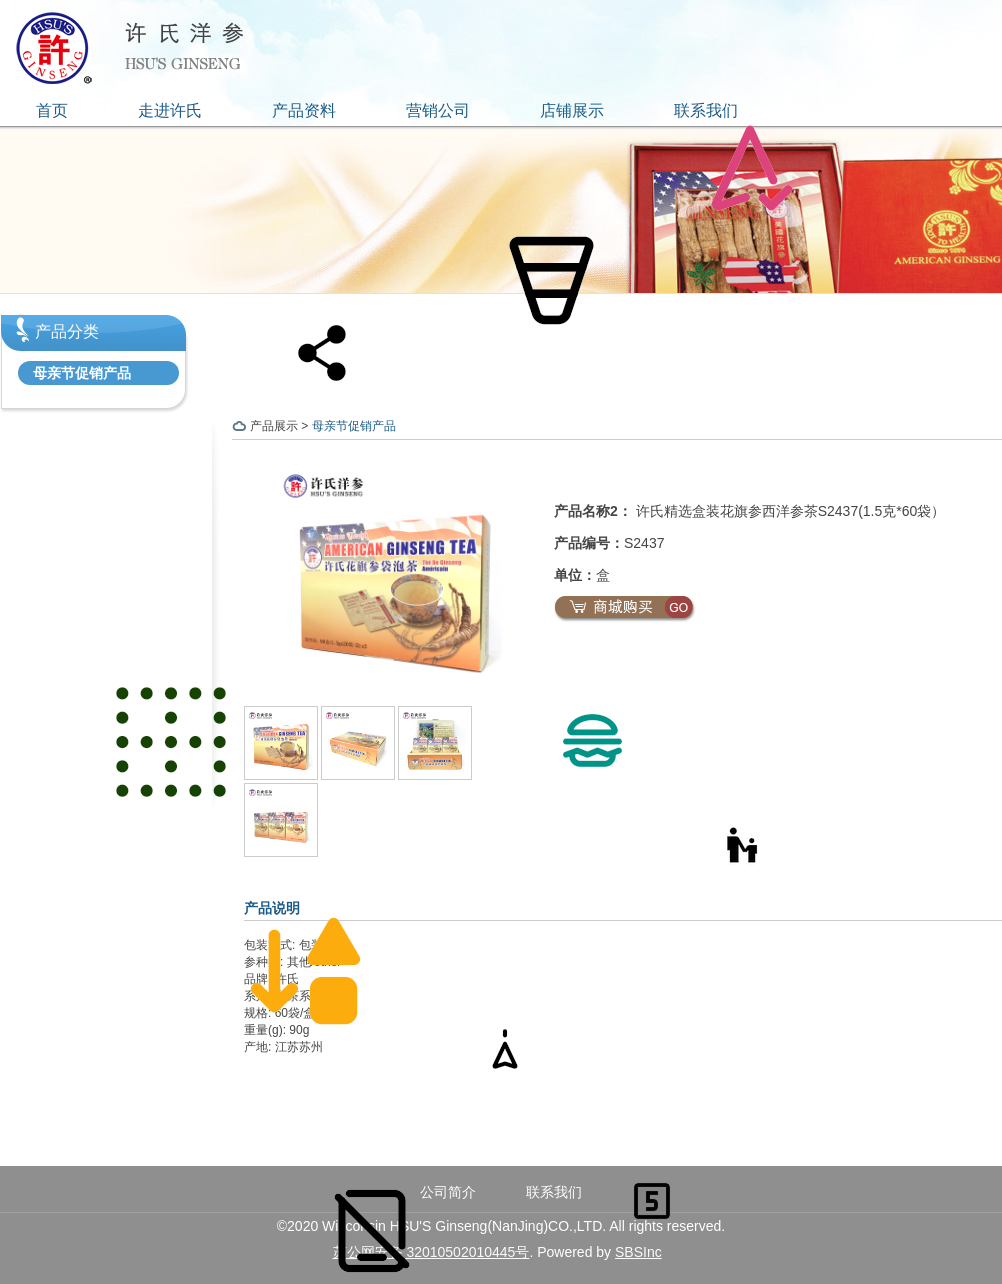  I want to click on sort items by shape in descending order, so click(304, 971).